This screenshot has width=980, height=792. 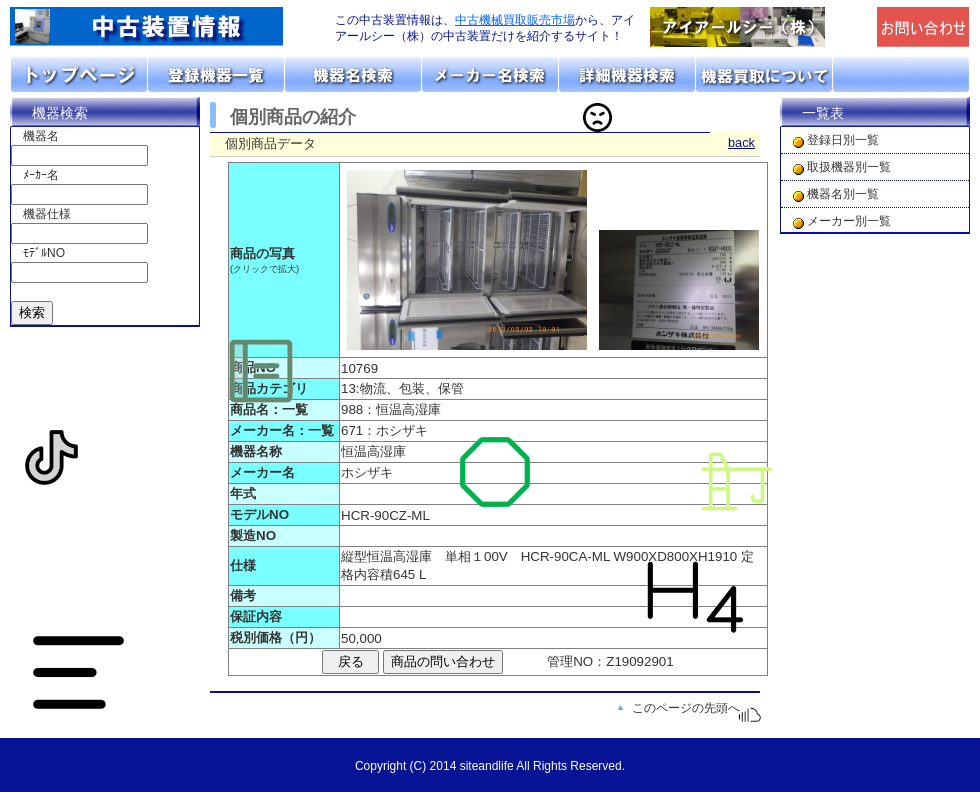 I want to click on open your notebook or notes, so click(x=261, y=371).